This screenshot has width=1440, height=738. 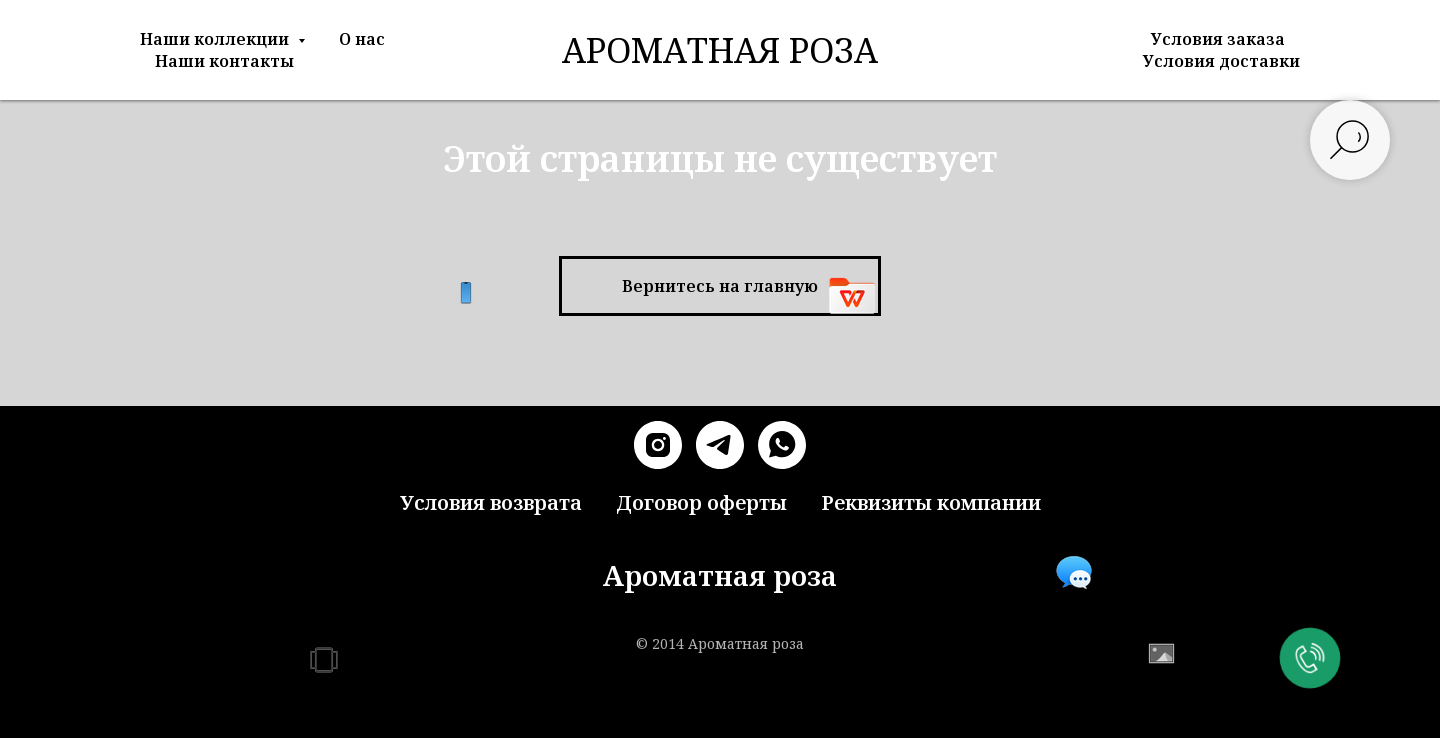 What do you see at coordinates (852, 297) in the screenshot?
I see `open WPS Office documents folder` at bounding box center [852, 297].